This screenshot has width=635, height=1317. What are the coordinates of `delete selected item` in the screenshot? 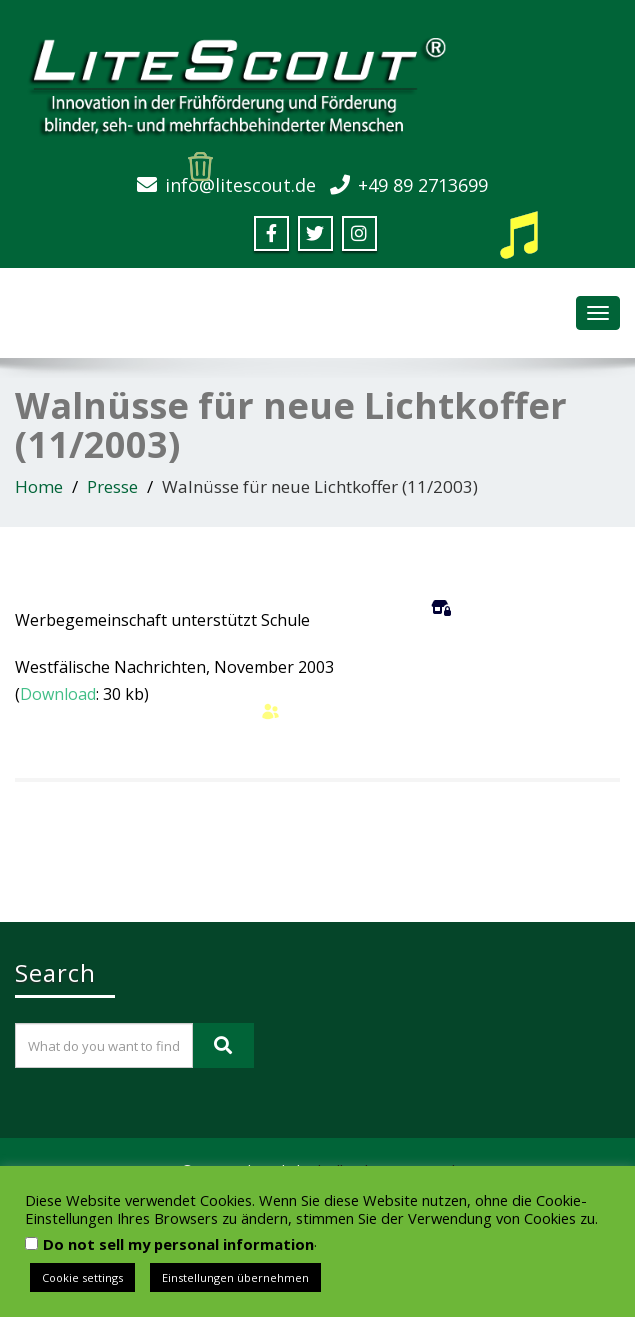 It's located at (200, 166).